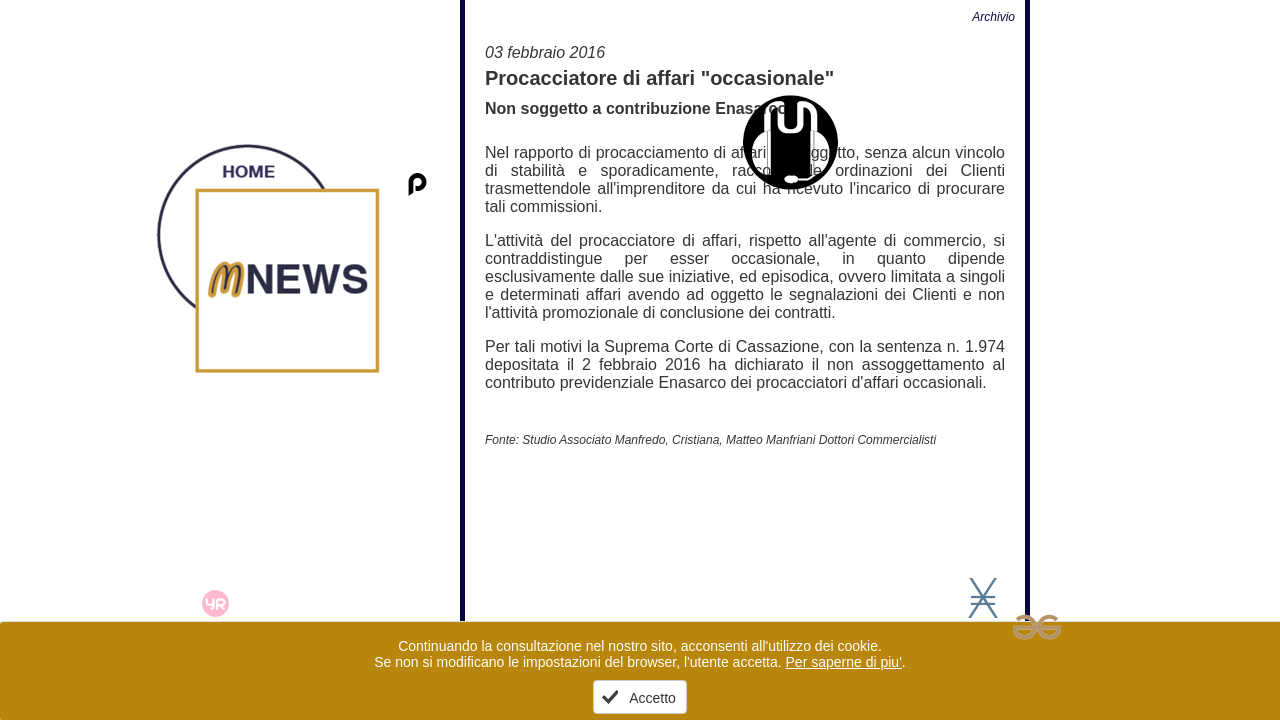 The height and width of the screenshot is (720, 1280). Describe the element at coordinates (215, 603) in the screenshot. I see `open the Yr weather app` at that location.